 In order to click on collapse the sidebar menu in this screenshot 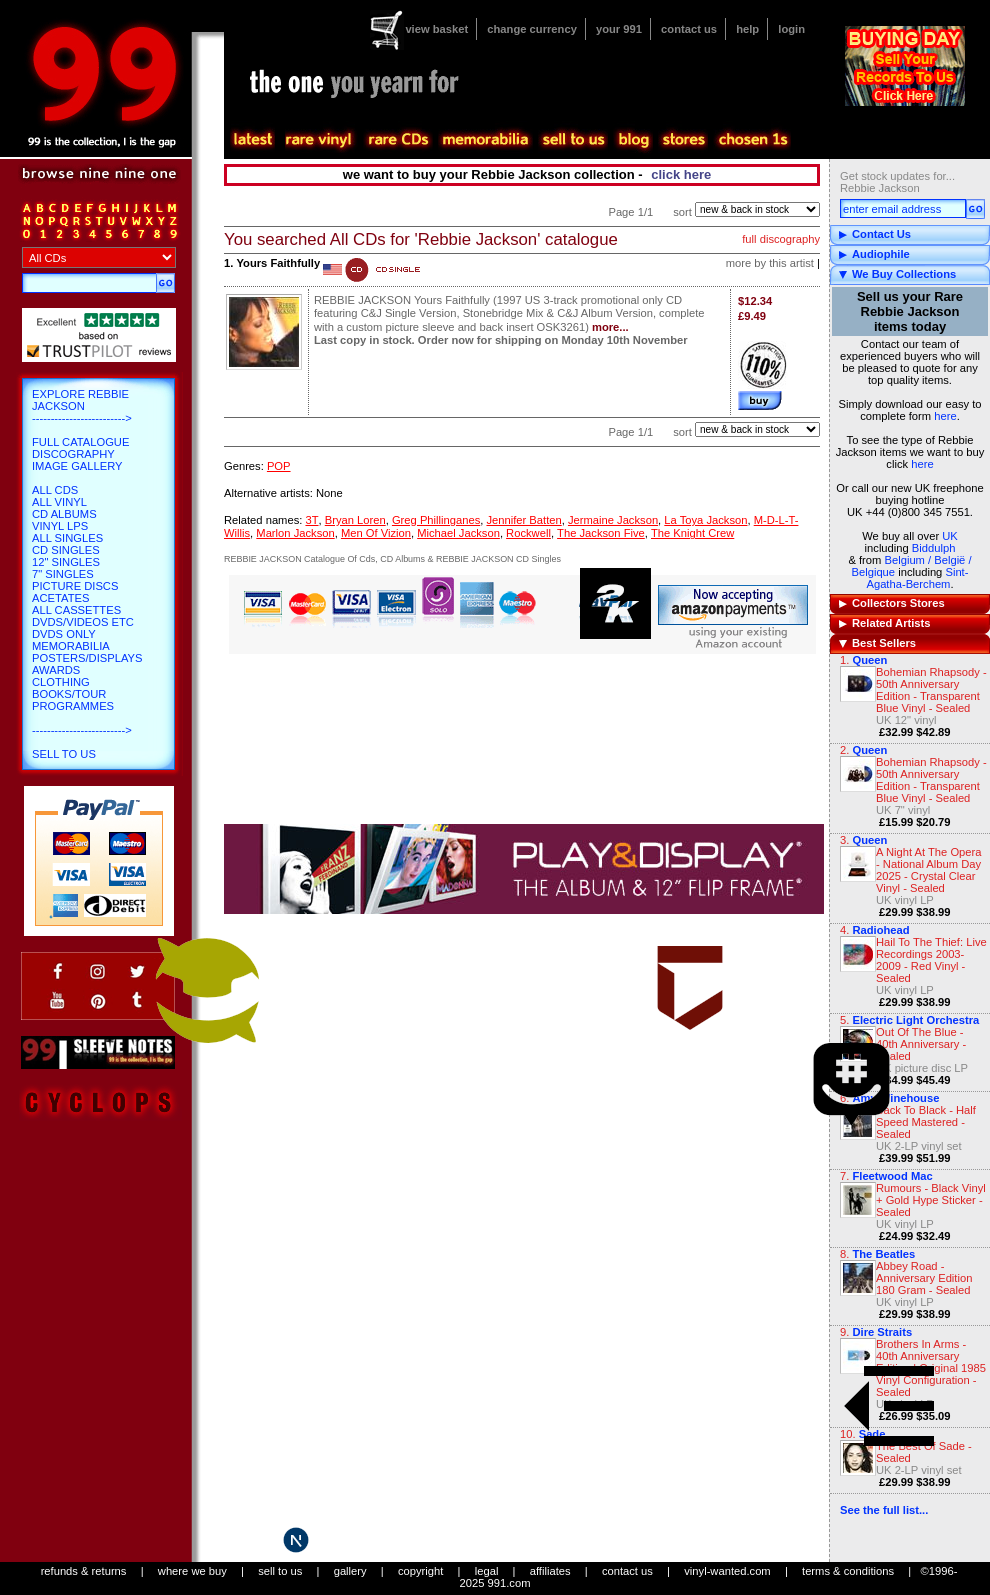, I will do `click(889, 1406)`.